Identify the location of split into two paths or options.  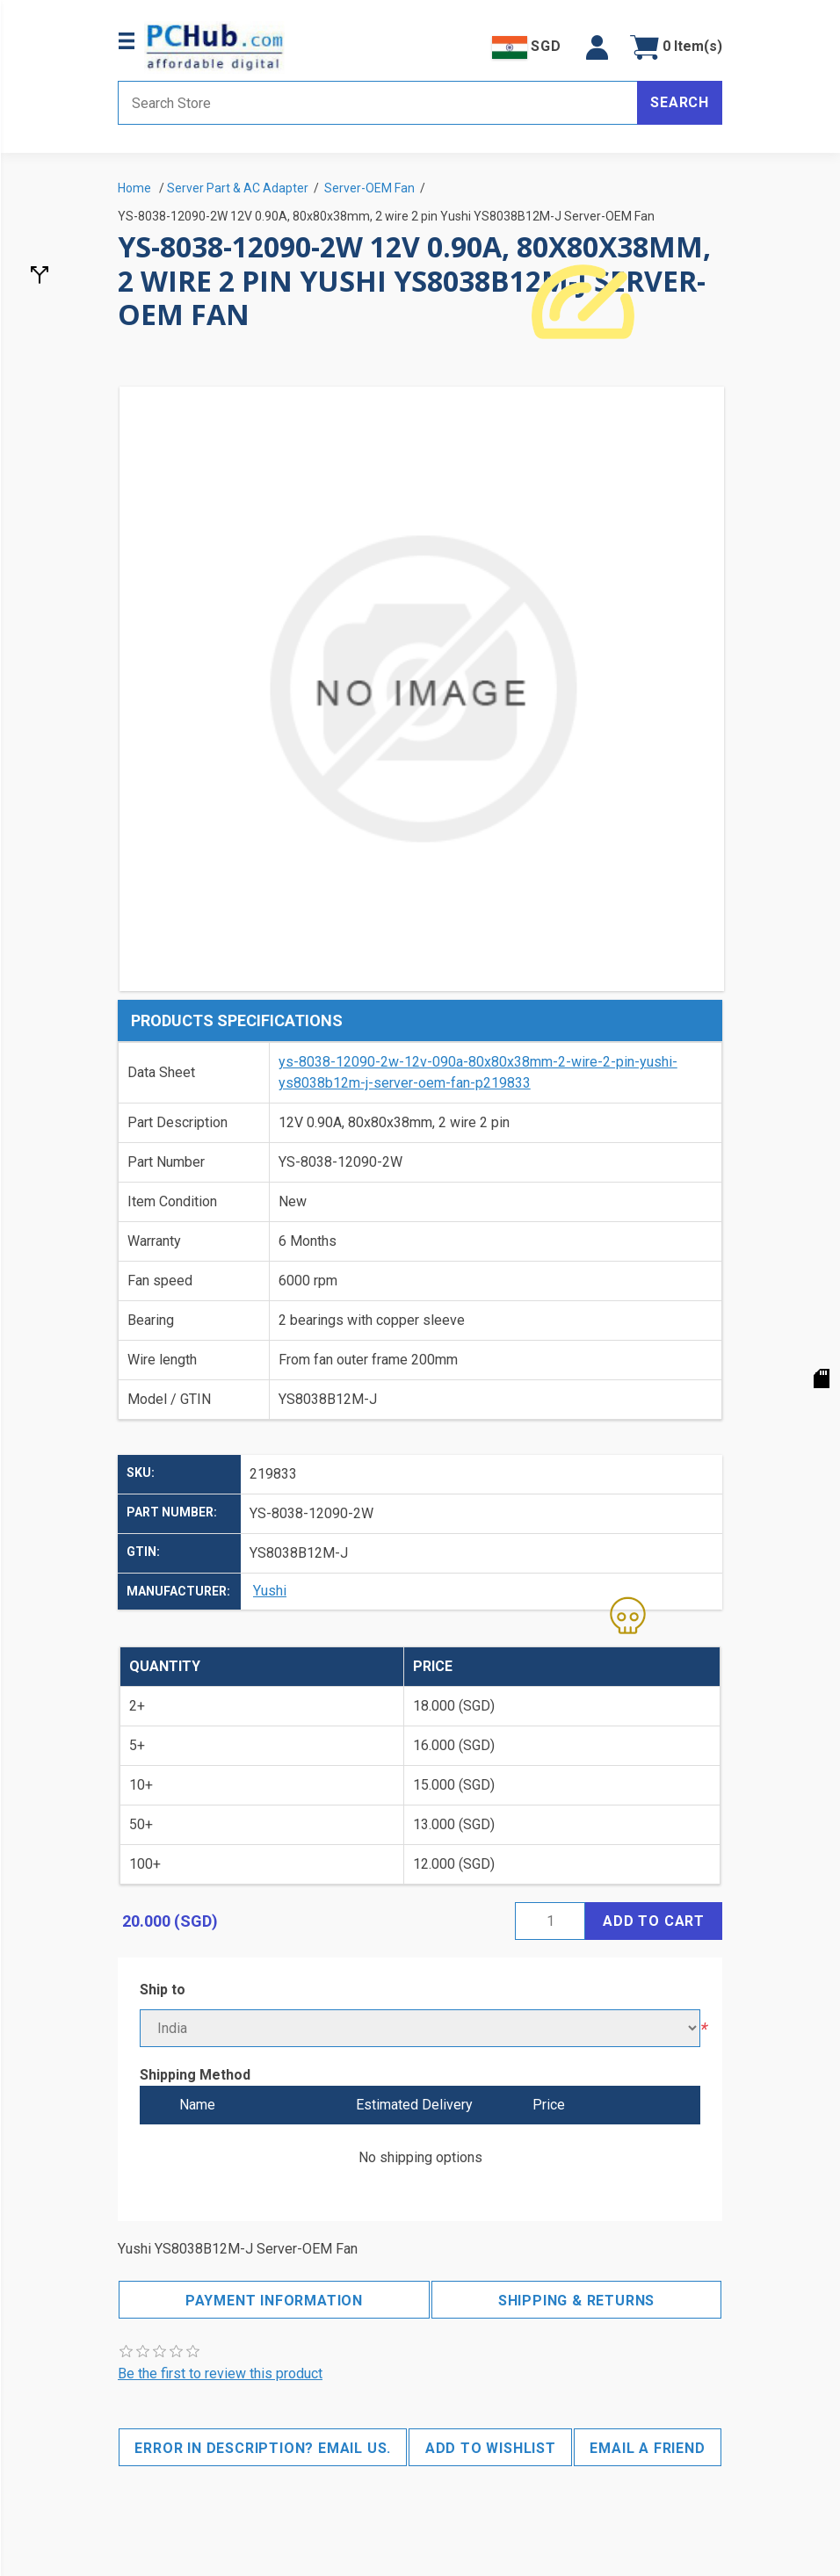
(40, 275).